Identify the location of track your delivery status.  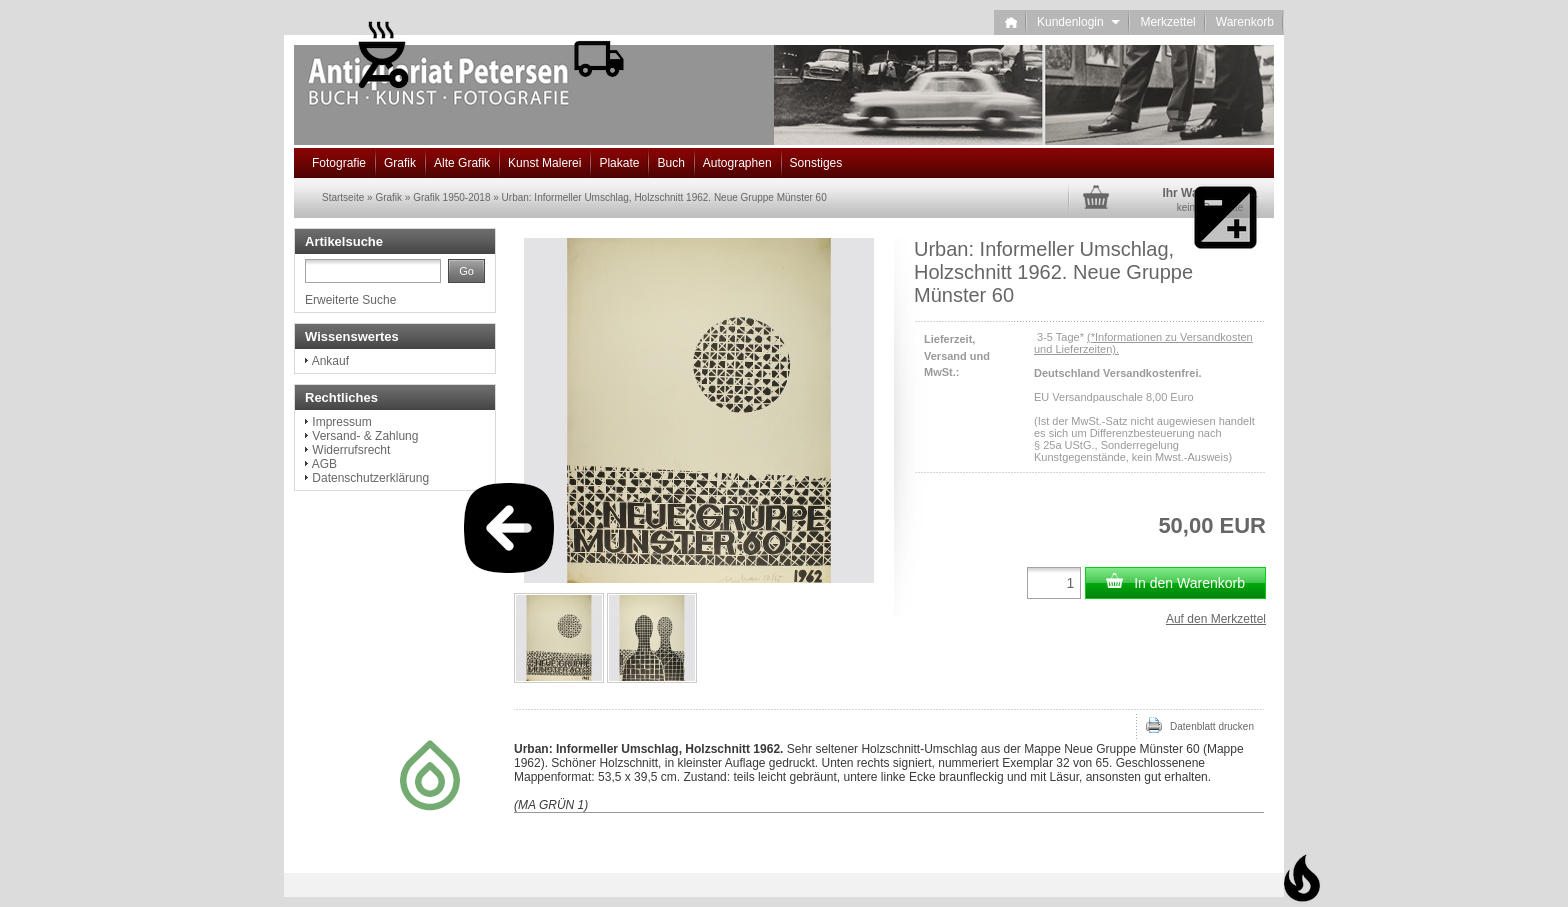
(599, 59).